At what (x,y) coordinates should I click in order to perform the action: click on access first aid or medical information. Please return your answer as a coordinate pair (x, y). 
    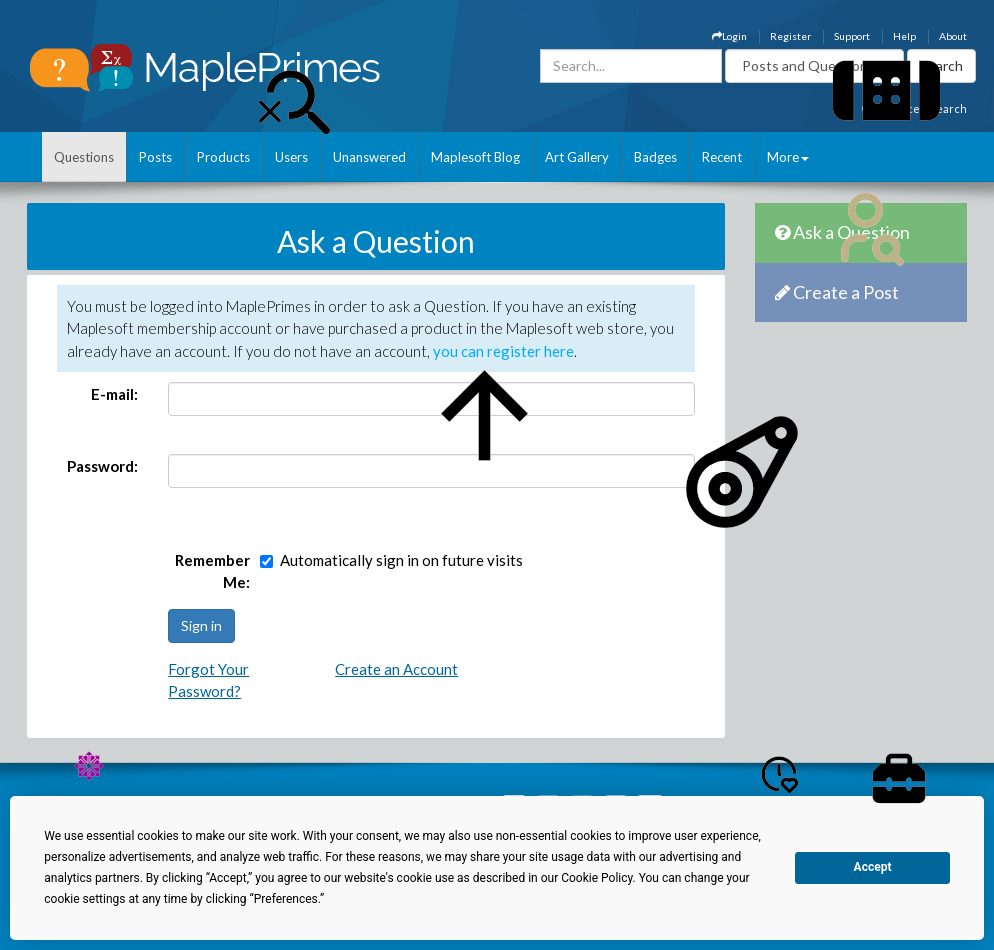
    Looking at the image, I should click on (886, 90).